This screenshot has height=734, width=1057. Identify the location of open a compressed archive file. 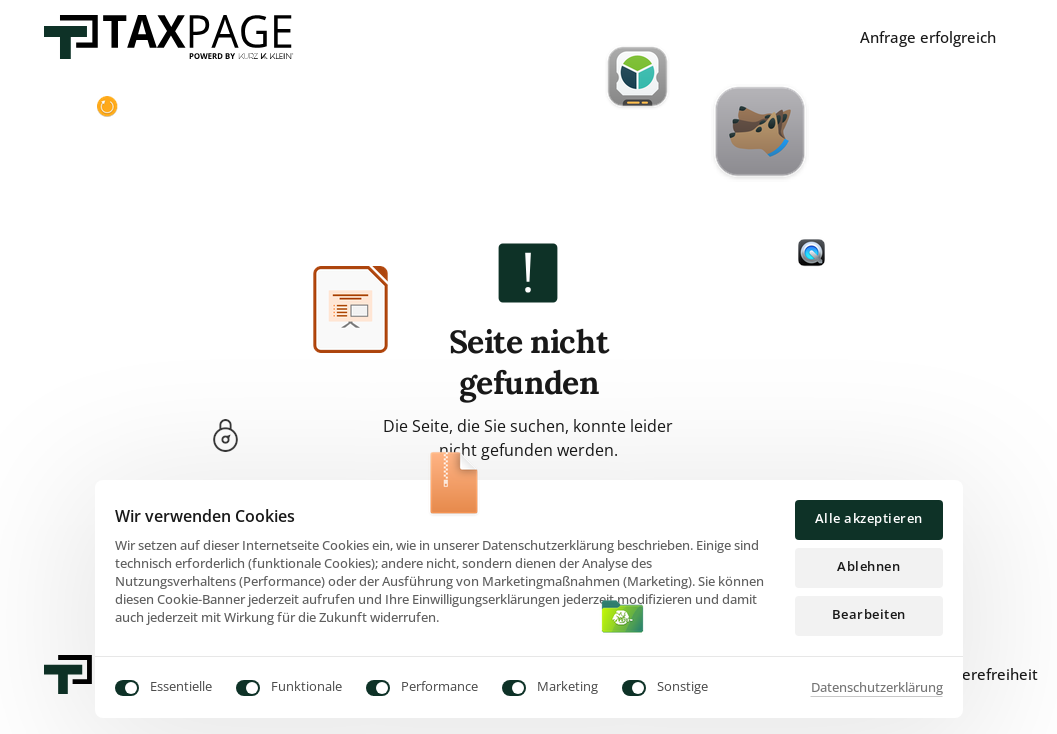
(454, 484).